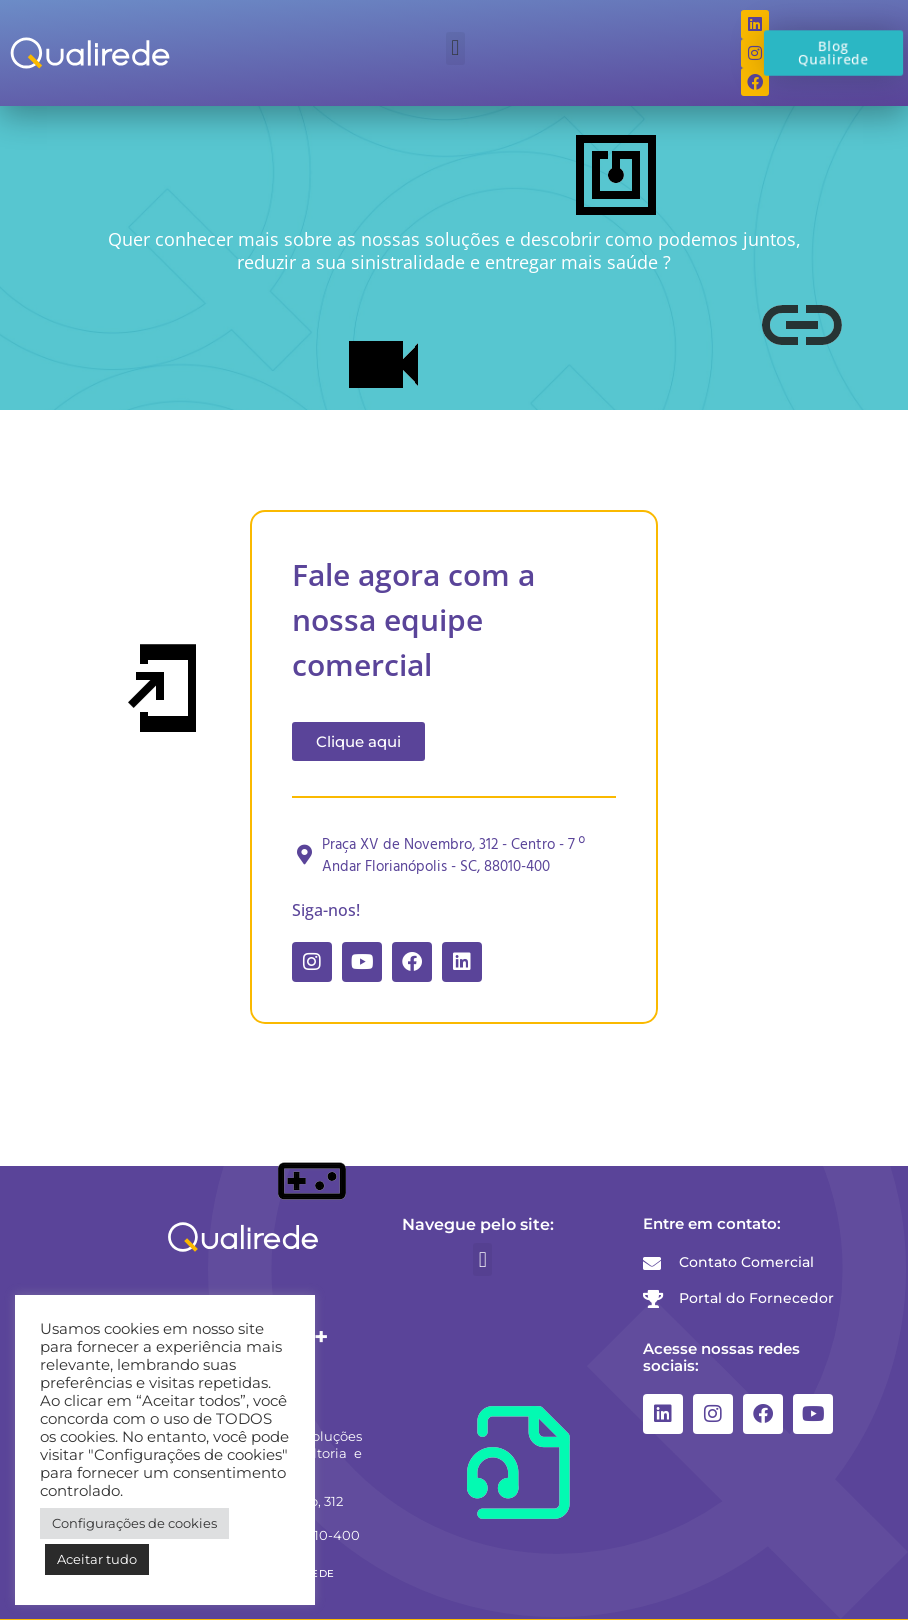 The width and height of the screenshot is (908, 1620). What do you see at coordinates (523, 1462) in the screenshot?
I see `open an audio file` at bounding box center [523, 1462].